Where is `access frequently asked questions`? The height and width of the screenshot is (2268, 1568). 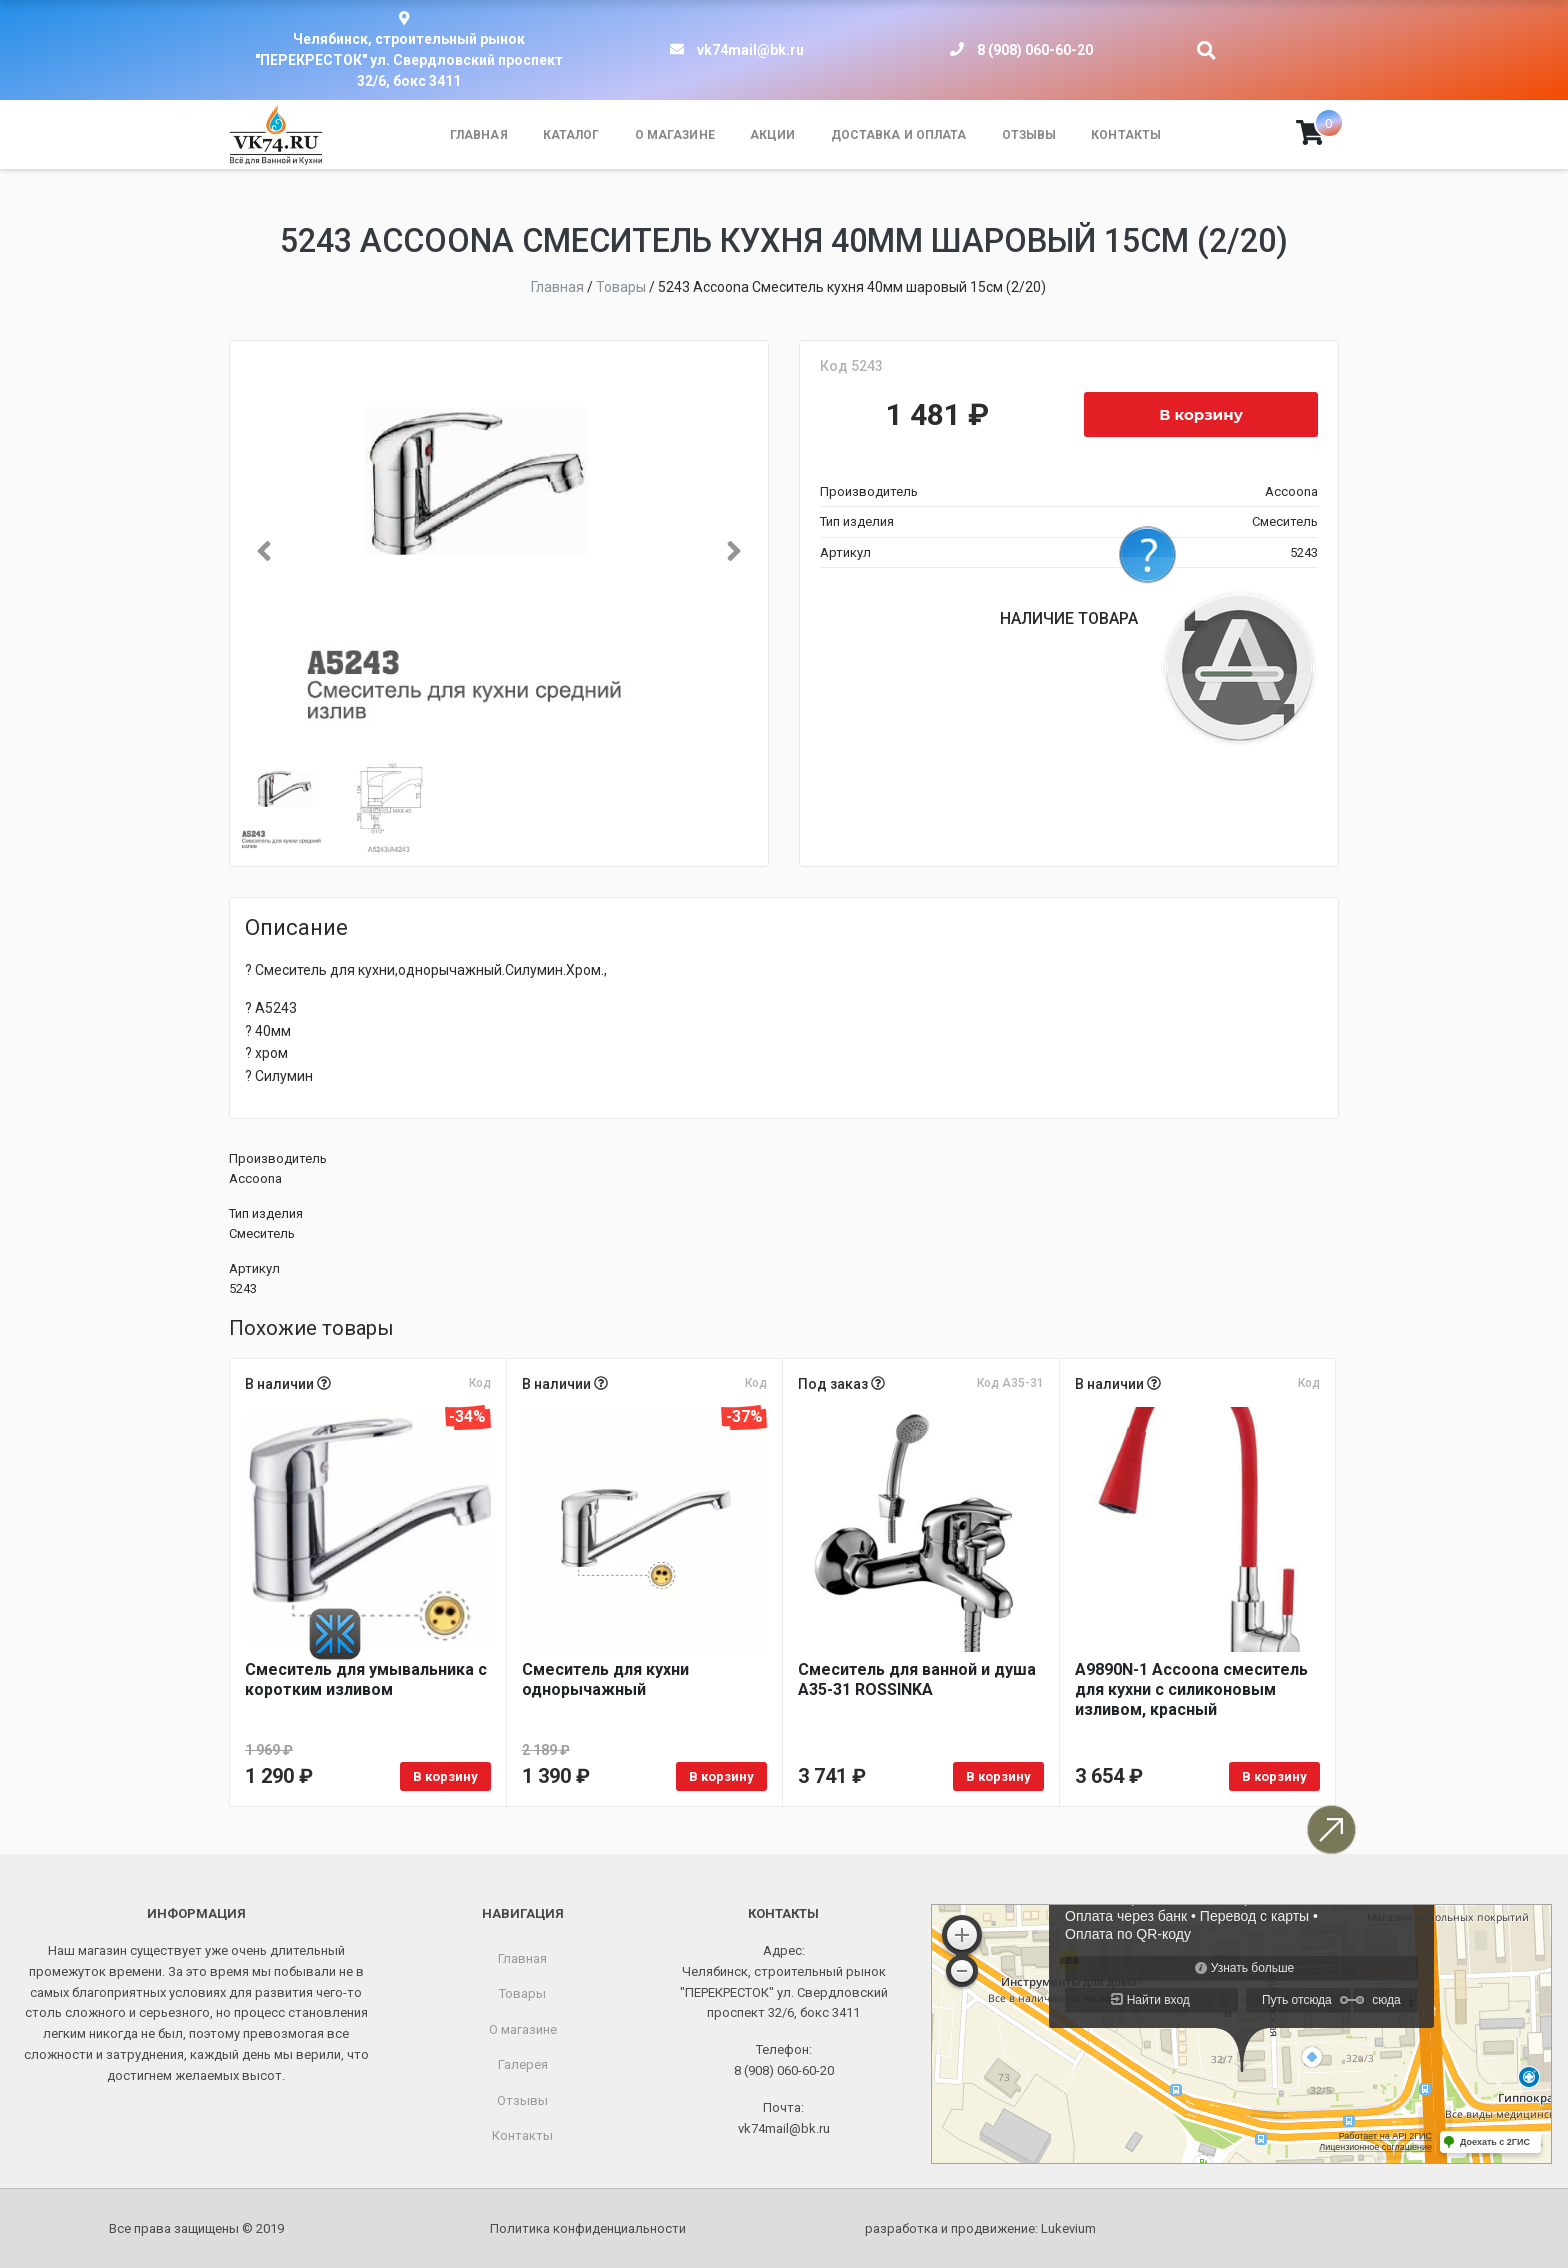
access frequently asked questions is located at coordinates (1147, 554).